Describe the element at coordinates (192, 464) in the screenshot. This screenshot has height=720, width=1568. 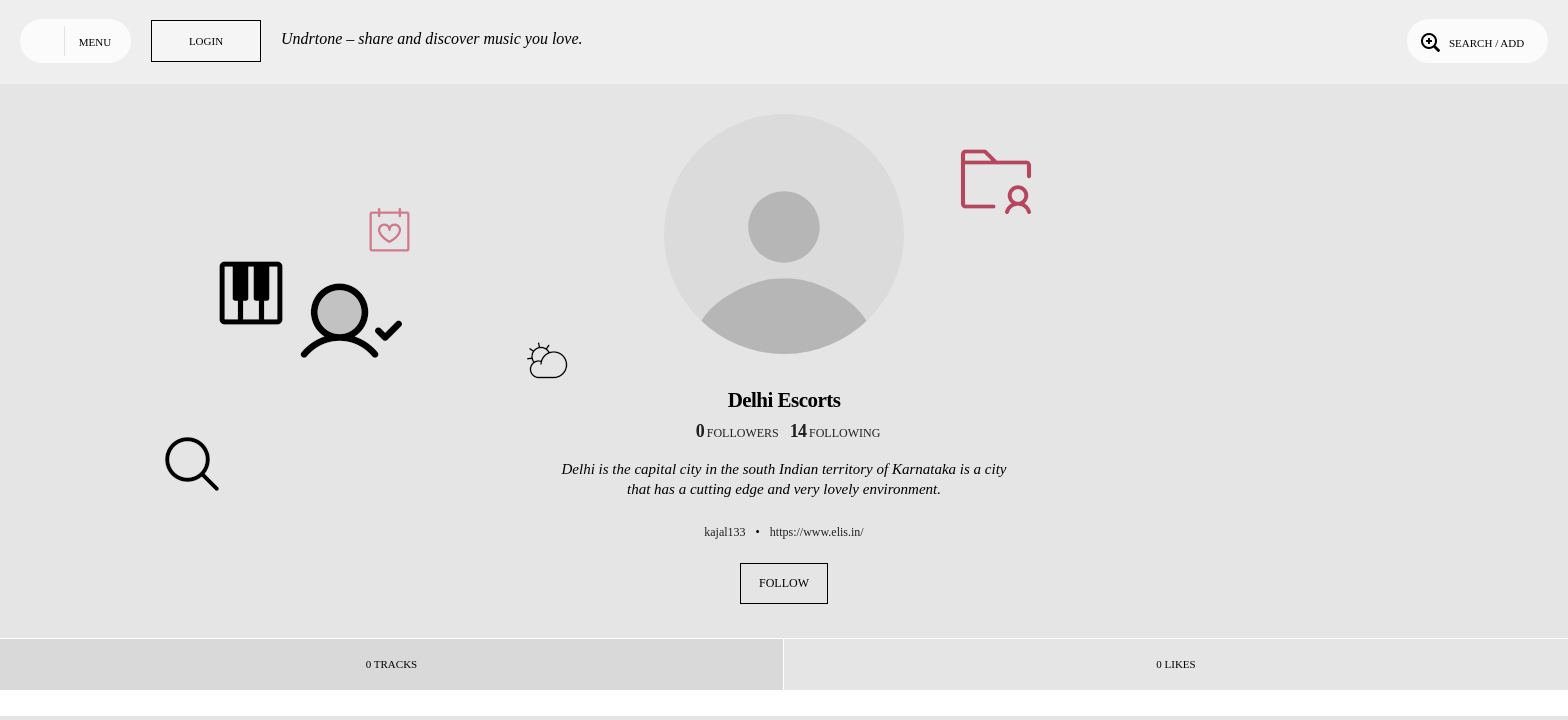
I see `search for content or items` at that location.